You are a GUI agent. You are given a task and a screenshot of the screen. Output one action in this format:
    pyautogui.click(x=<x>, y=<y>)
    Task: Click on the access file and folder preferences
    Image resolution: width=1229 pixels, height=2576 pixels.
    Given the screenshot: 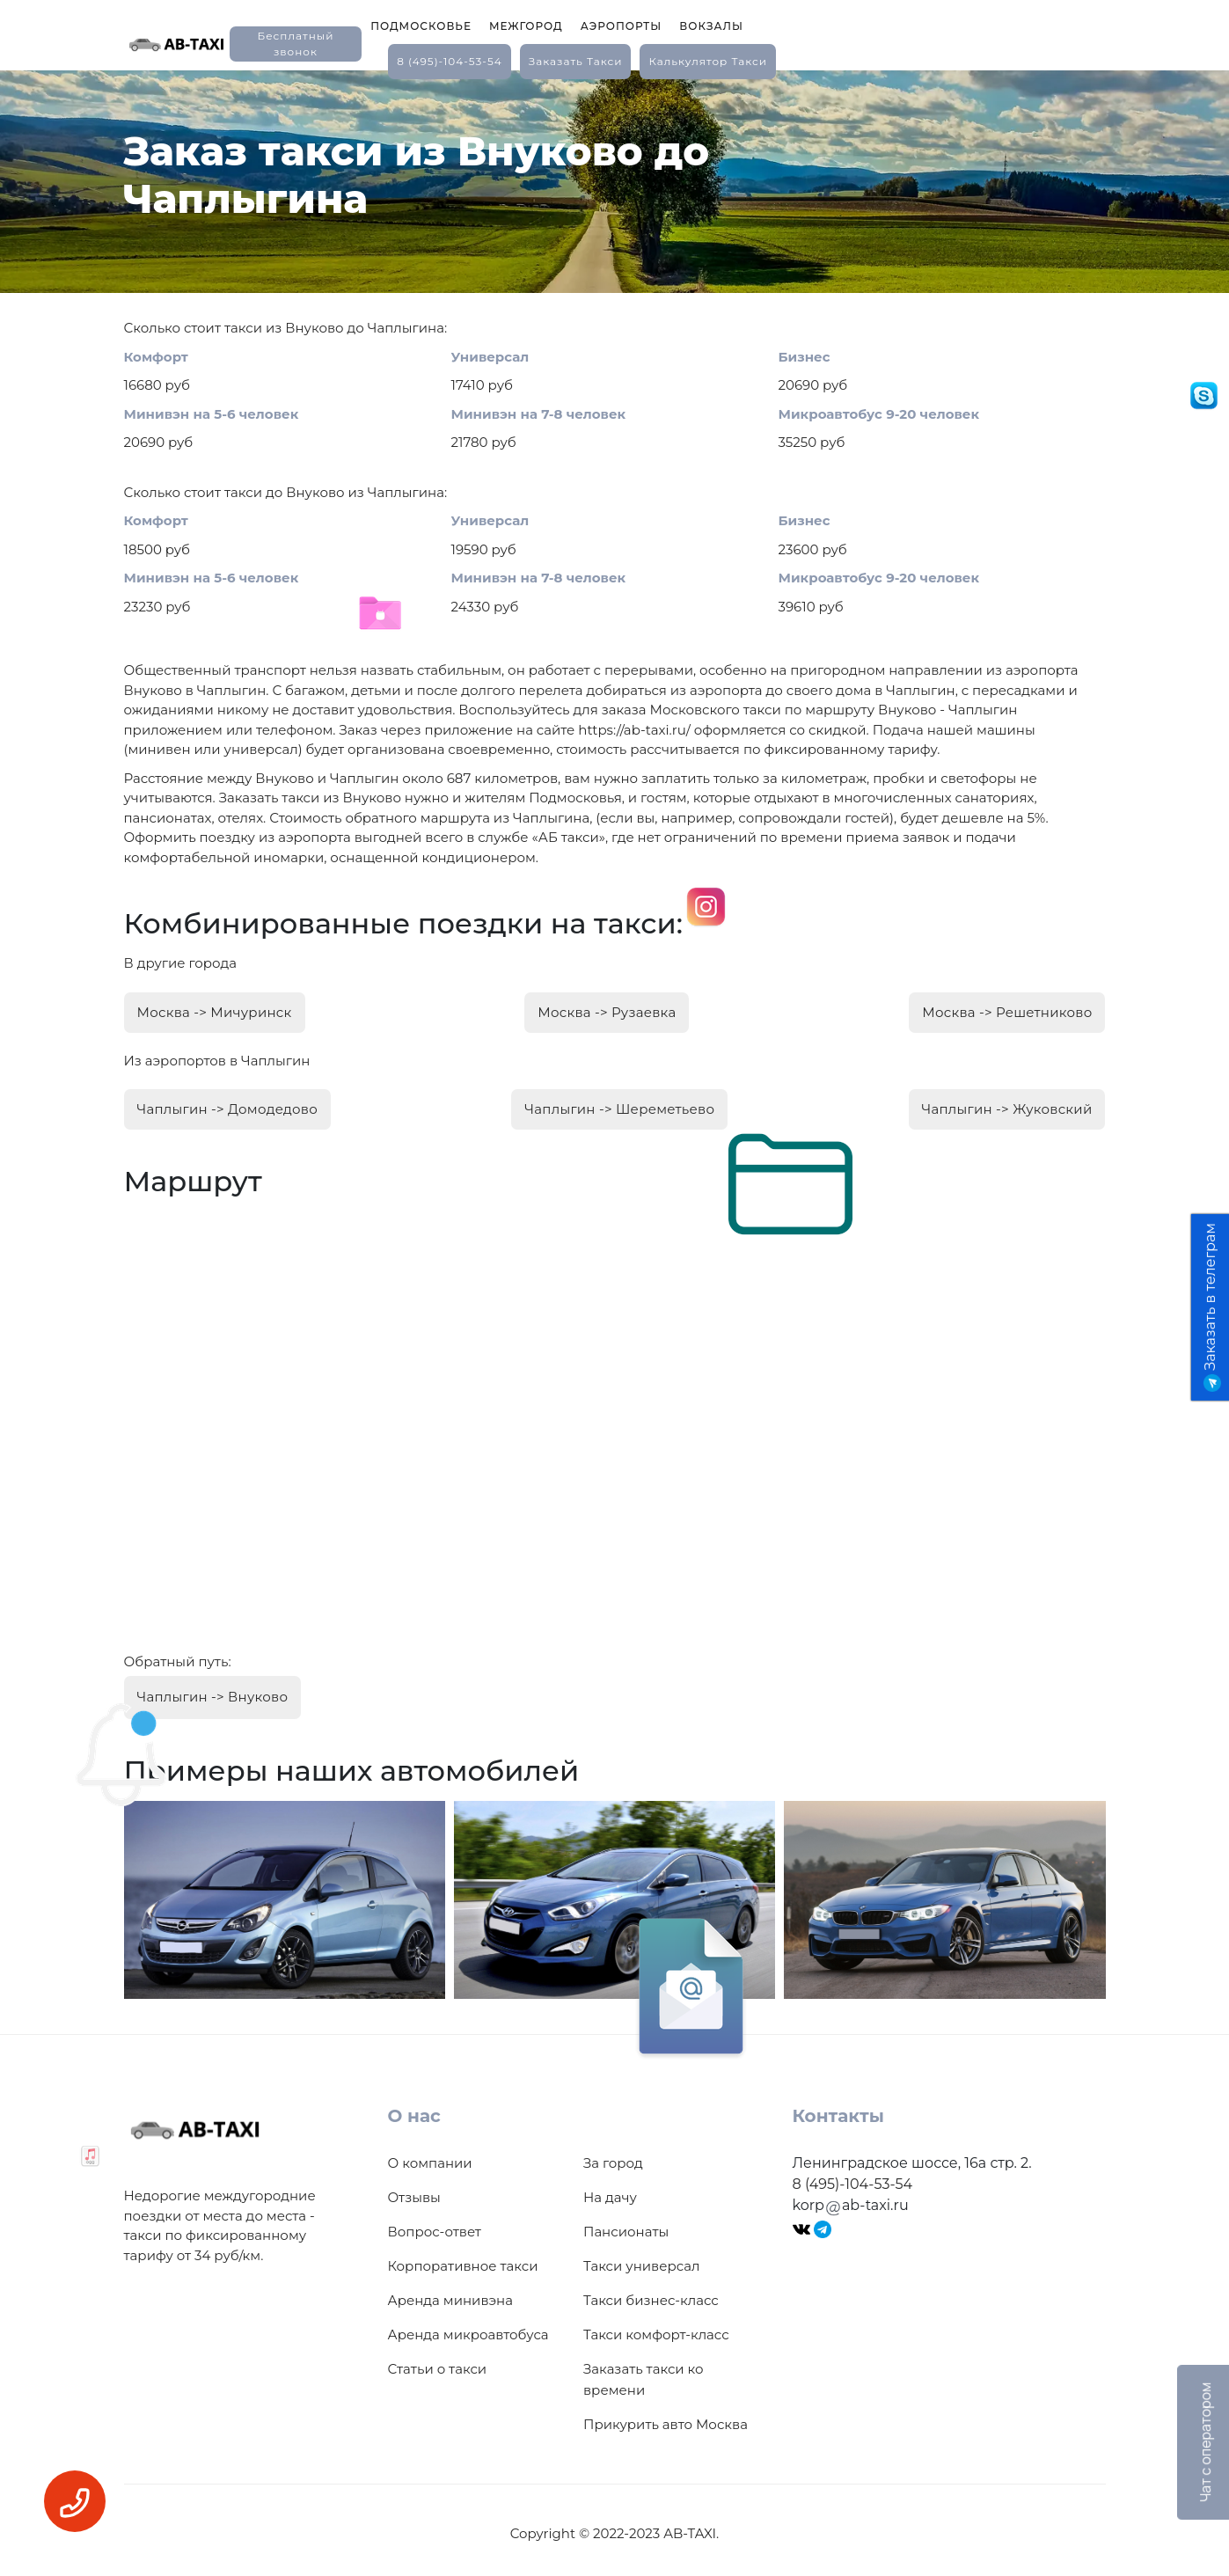 What is the action you would take?
    pyautogui.click(x=790, y=1180)
    